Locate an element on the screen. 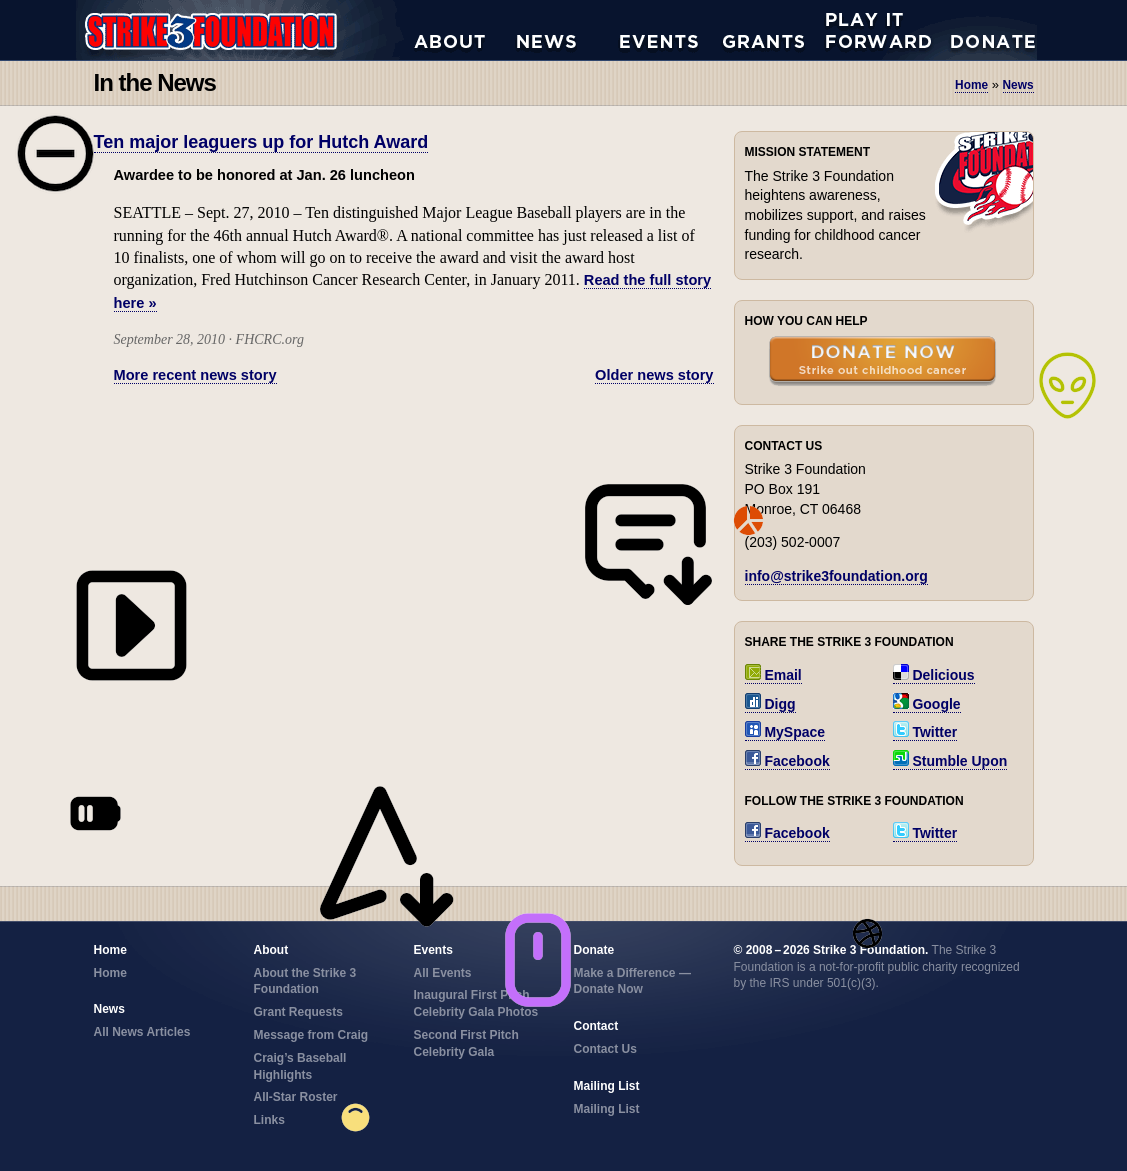 The image size is (1127, 1171). enable do not disturb mode is located at coordinates (55, 153).